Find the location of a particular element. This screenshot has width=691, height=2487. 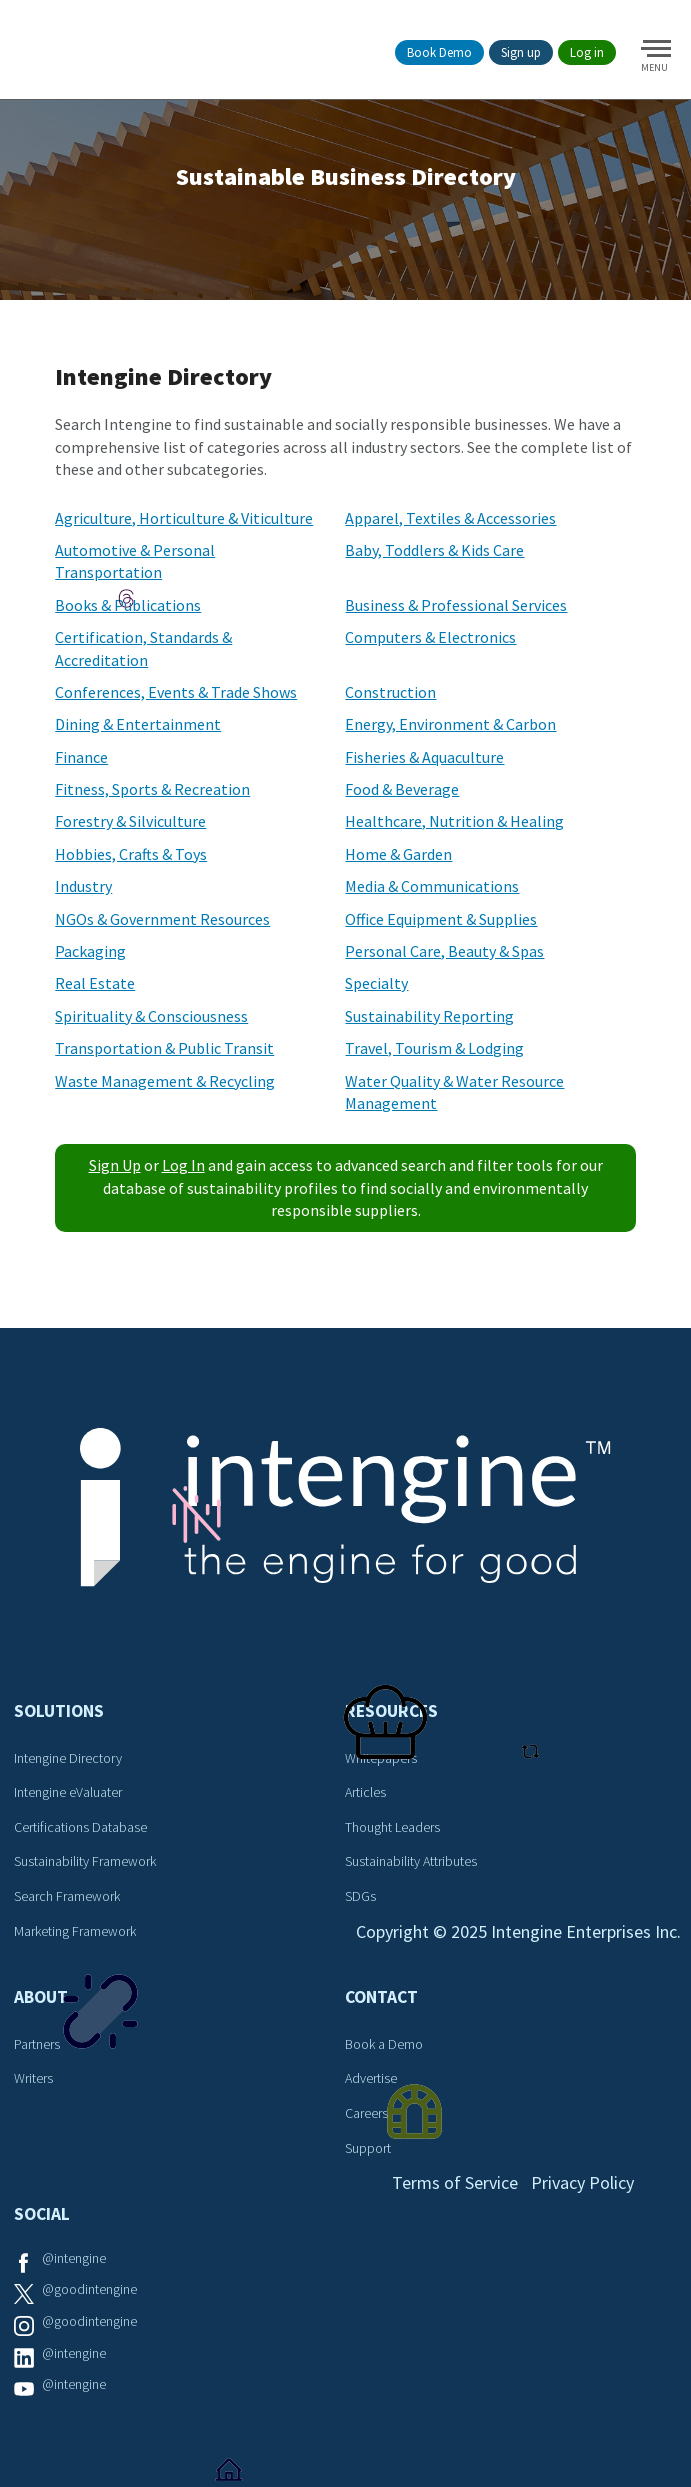

browse recipes or cooking content is located at coordinates (385, 1723).